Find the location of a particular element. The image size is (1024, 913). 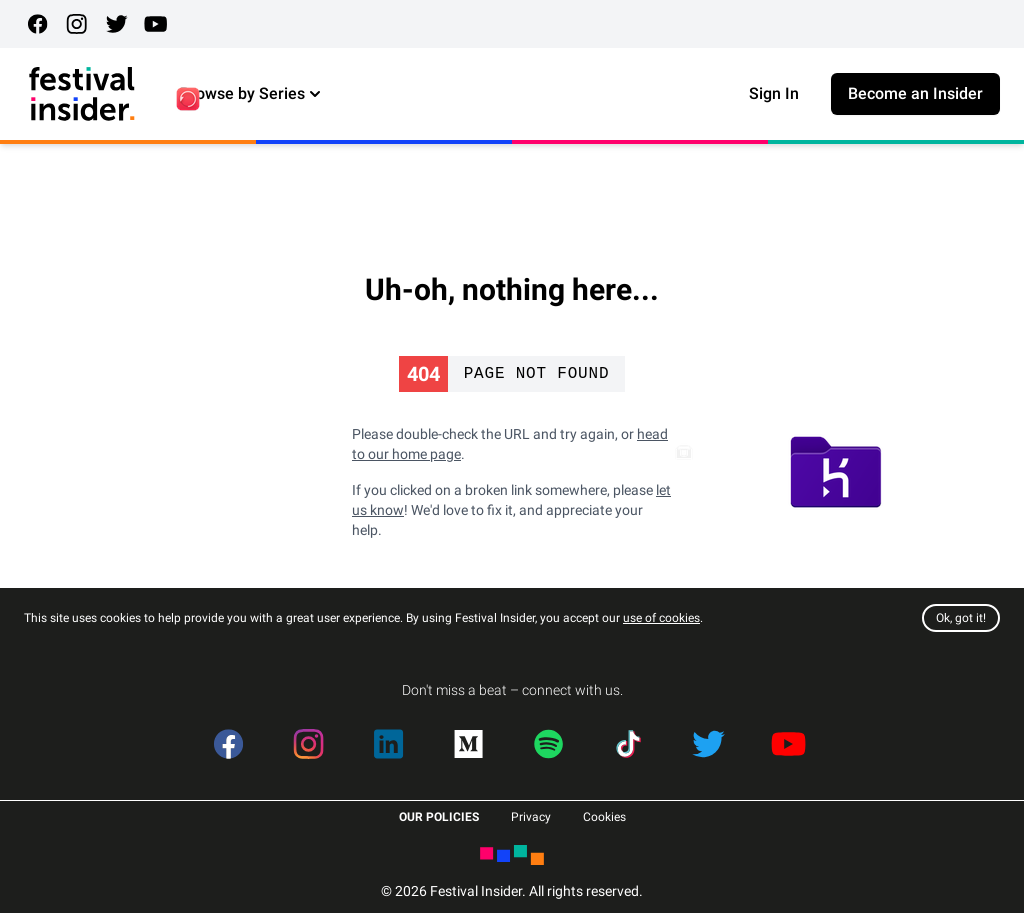

open timeshift backup and restore utility is located at coordinates (188, 99).